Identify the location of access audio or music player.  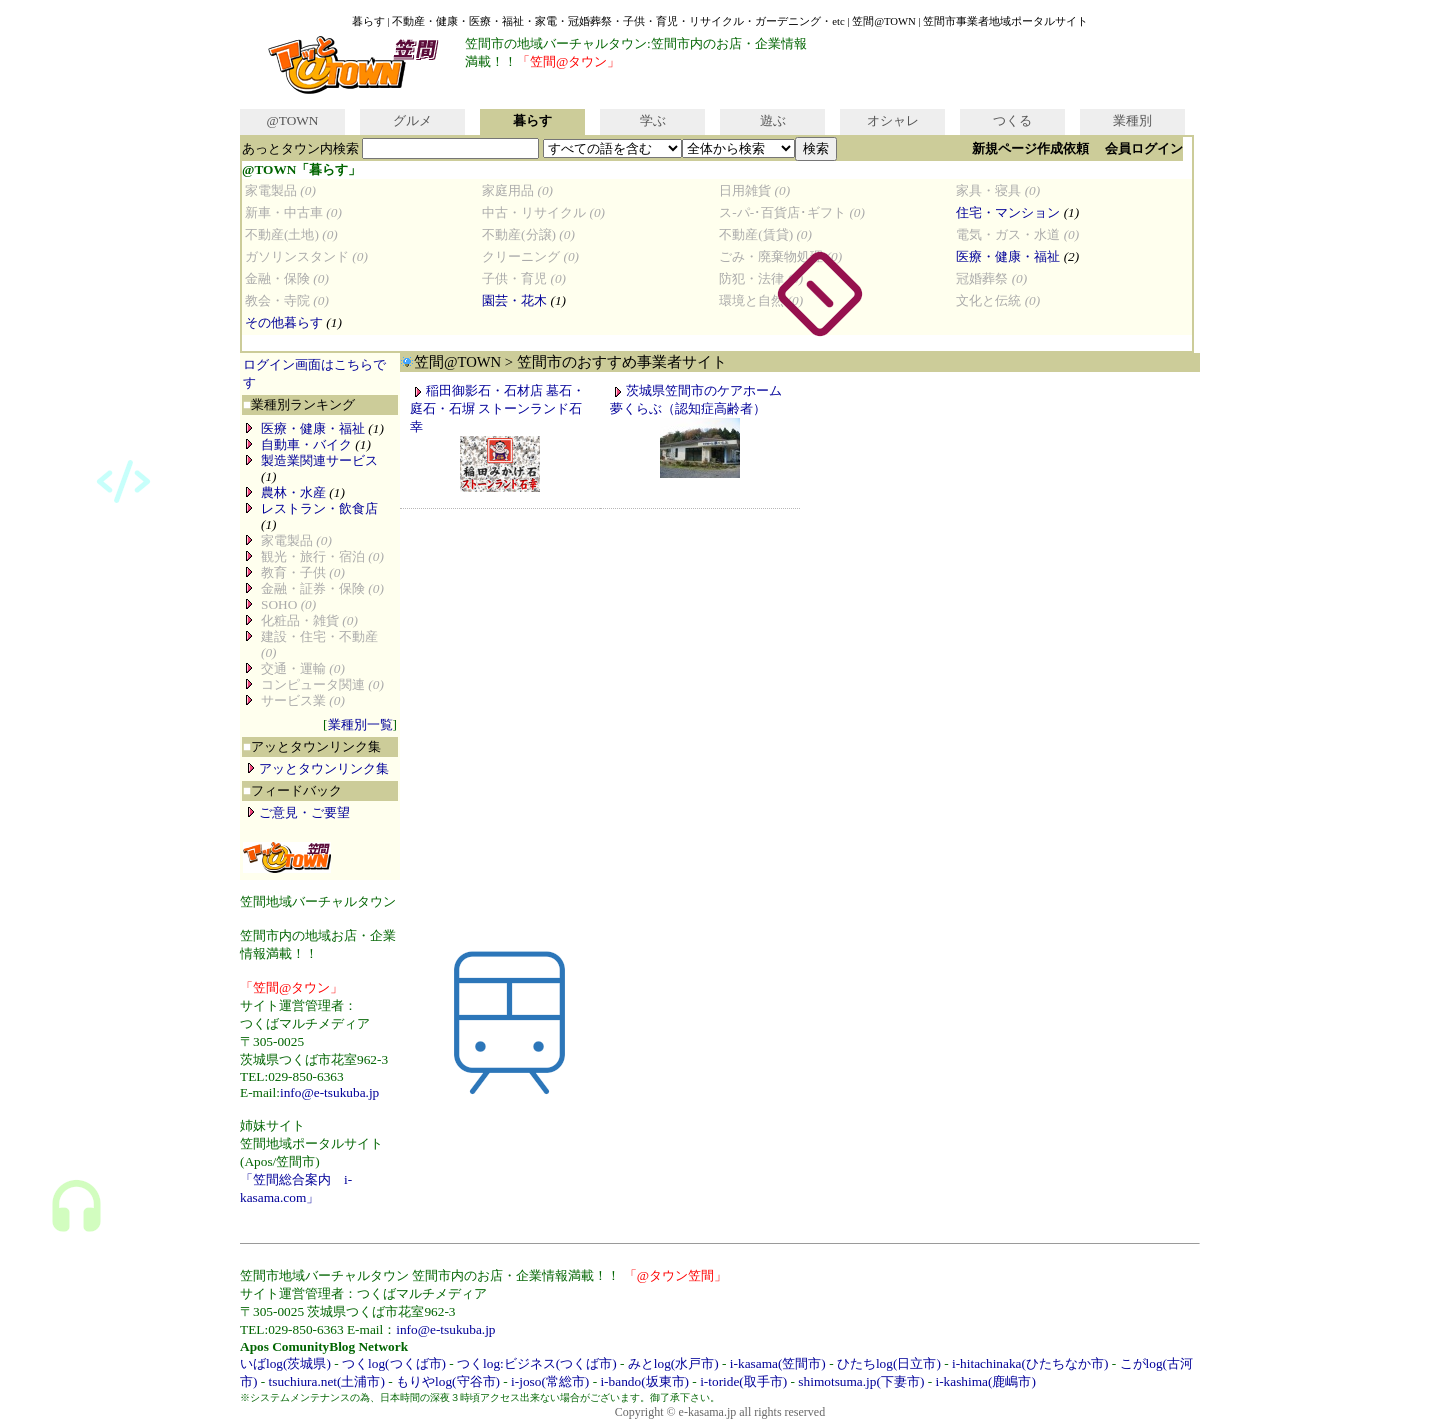
(76, 1207).